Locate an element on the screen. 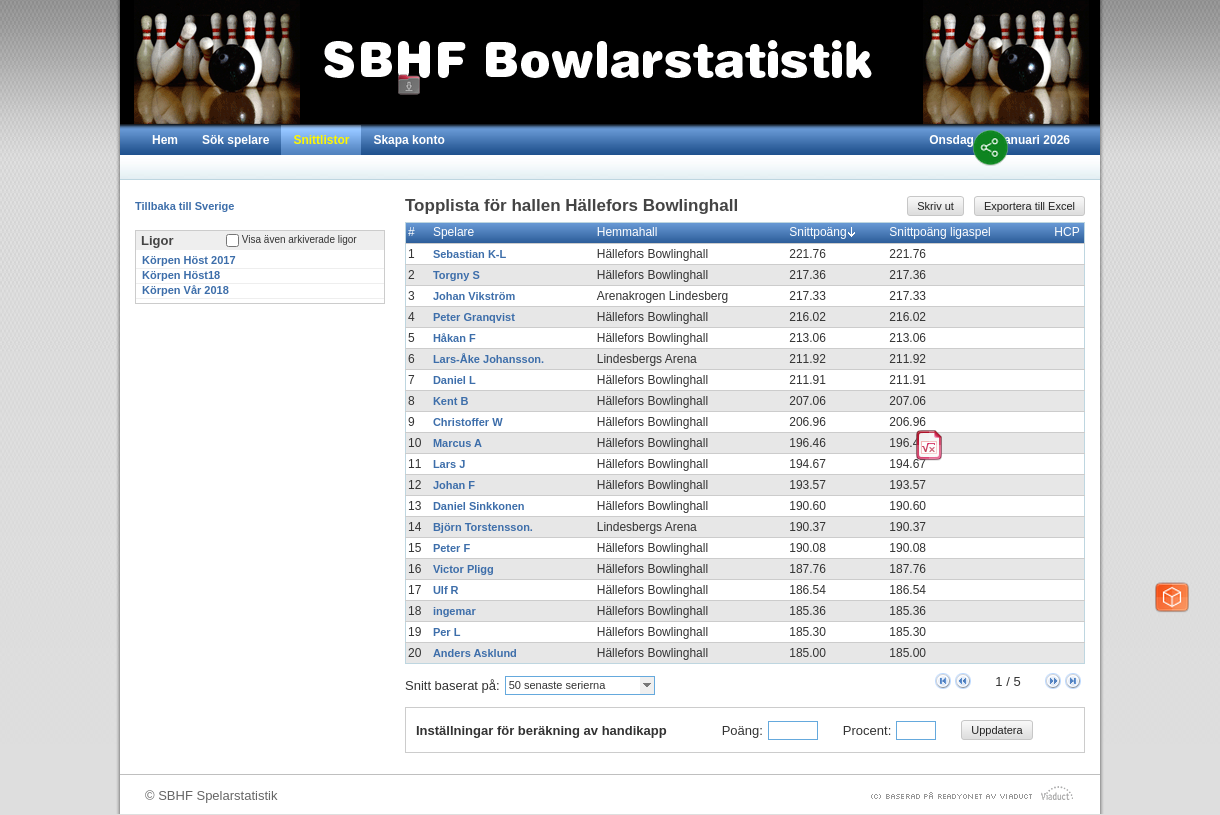 This screenshot has width=1220, height=815. indicates a shared file or folder is located at coordinates (990, 147).